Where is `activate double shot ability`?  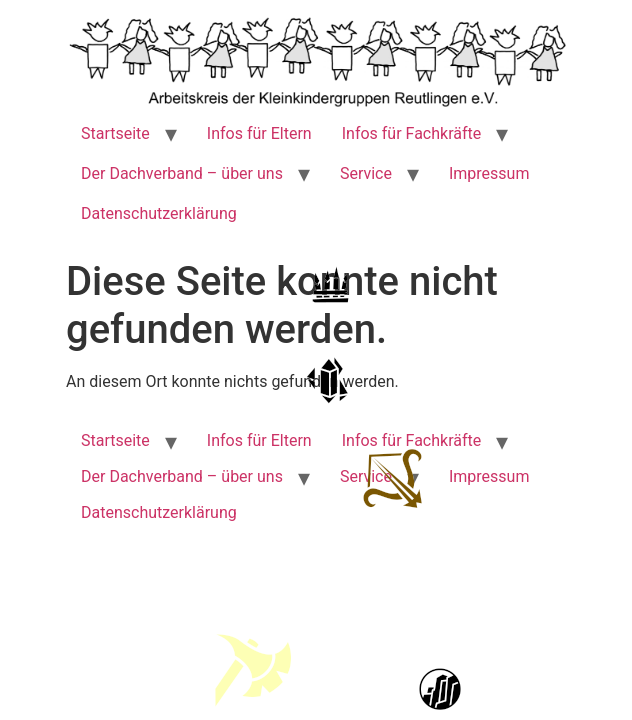 activate double shot ability is located at coordinates (392, 478).